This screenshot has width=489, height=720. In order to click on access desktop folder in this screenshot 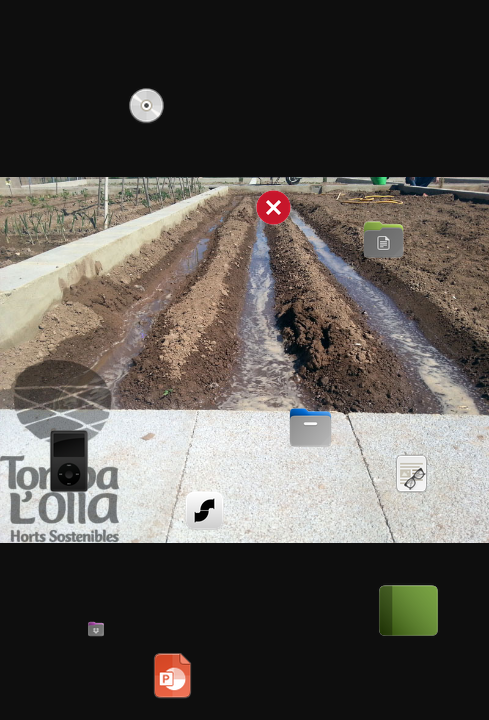, I will do `click(408, 608)`.